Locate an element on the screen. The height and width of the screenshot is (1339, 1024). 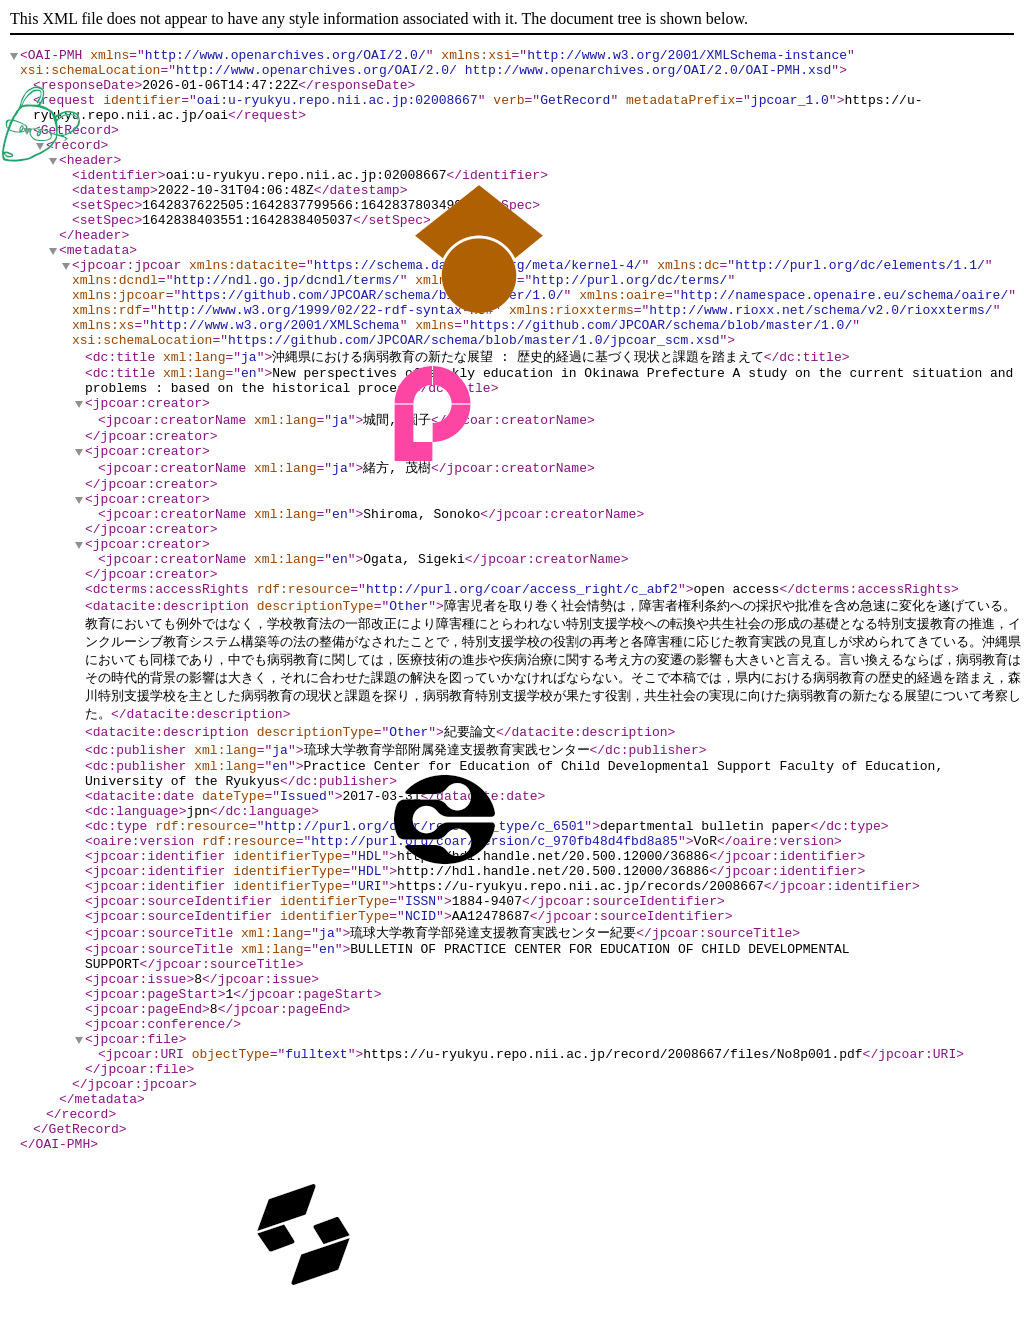
connect to dlna-enabled devices for media streaming is located at coordinates (444, 819).